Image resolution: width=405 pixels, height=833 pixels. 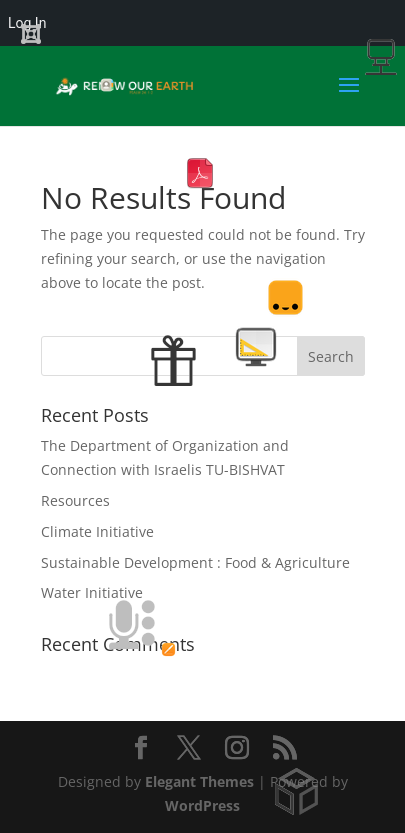 I want to click on open Pages document editor, so click(x=168, y=649).